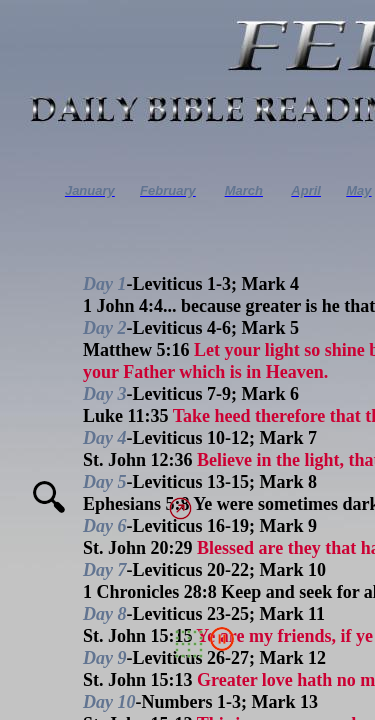  What do you see at coordinates (49, 497) in the screenshot?
I see `search for content or items` at bounding box center [49, 497].